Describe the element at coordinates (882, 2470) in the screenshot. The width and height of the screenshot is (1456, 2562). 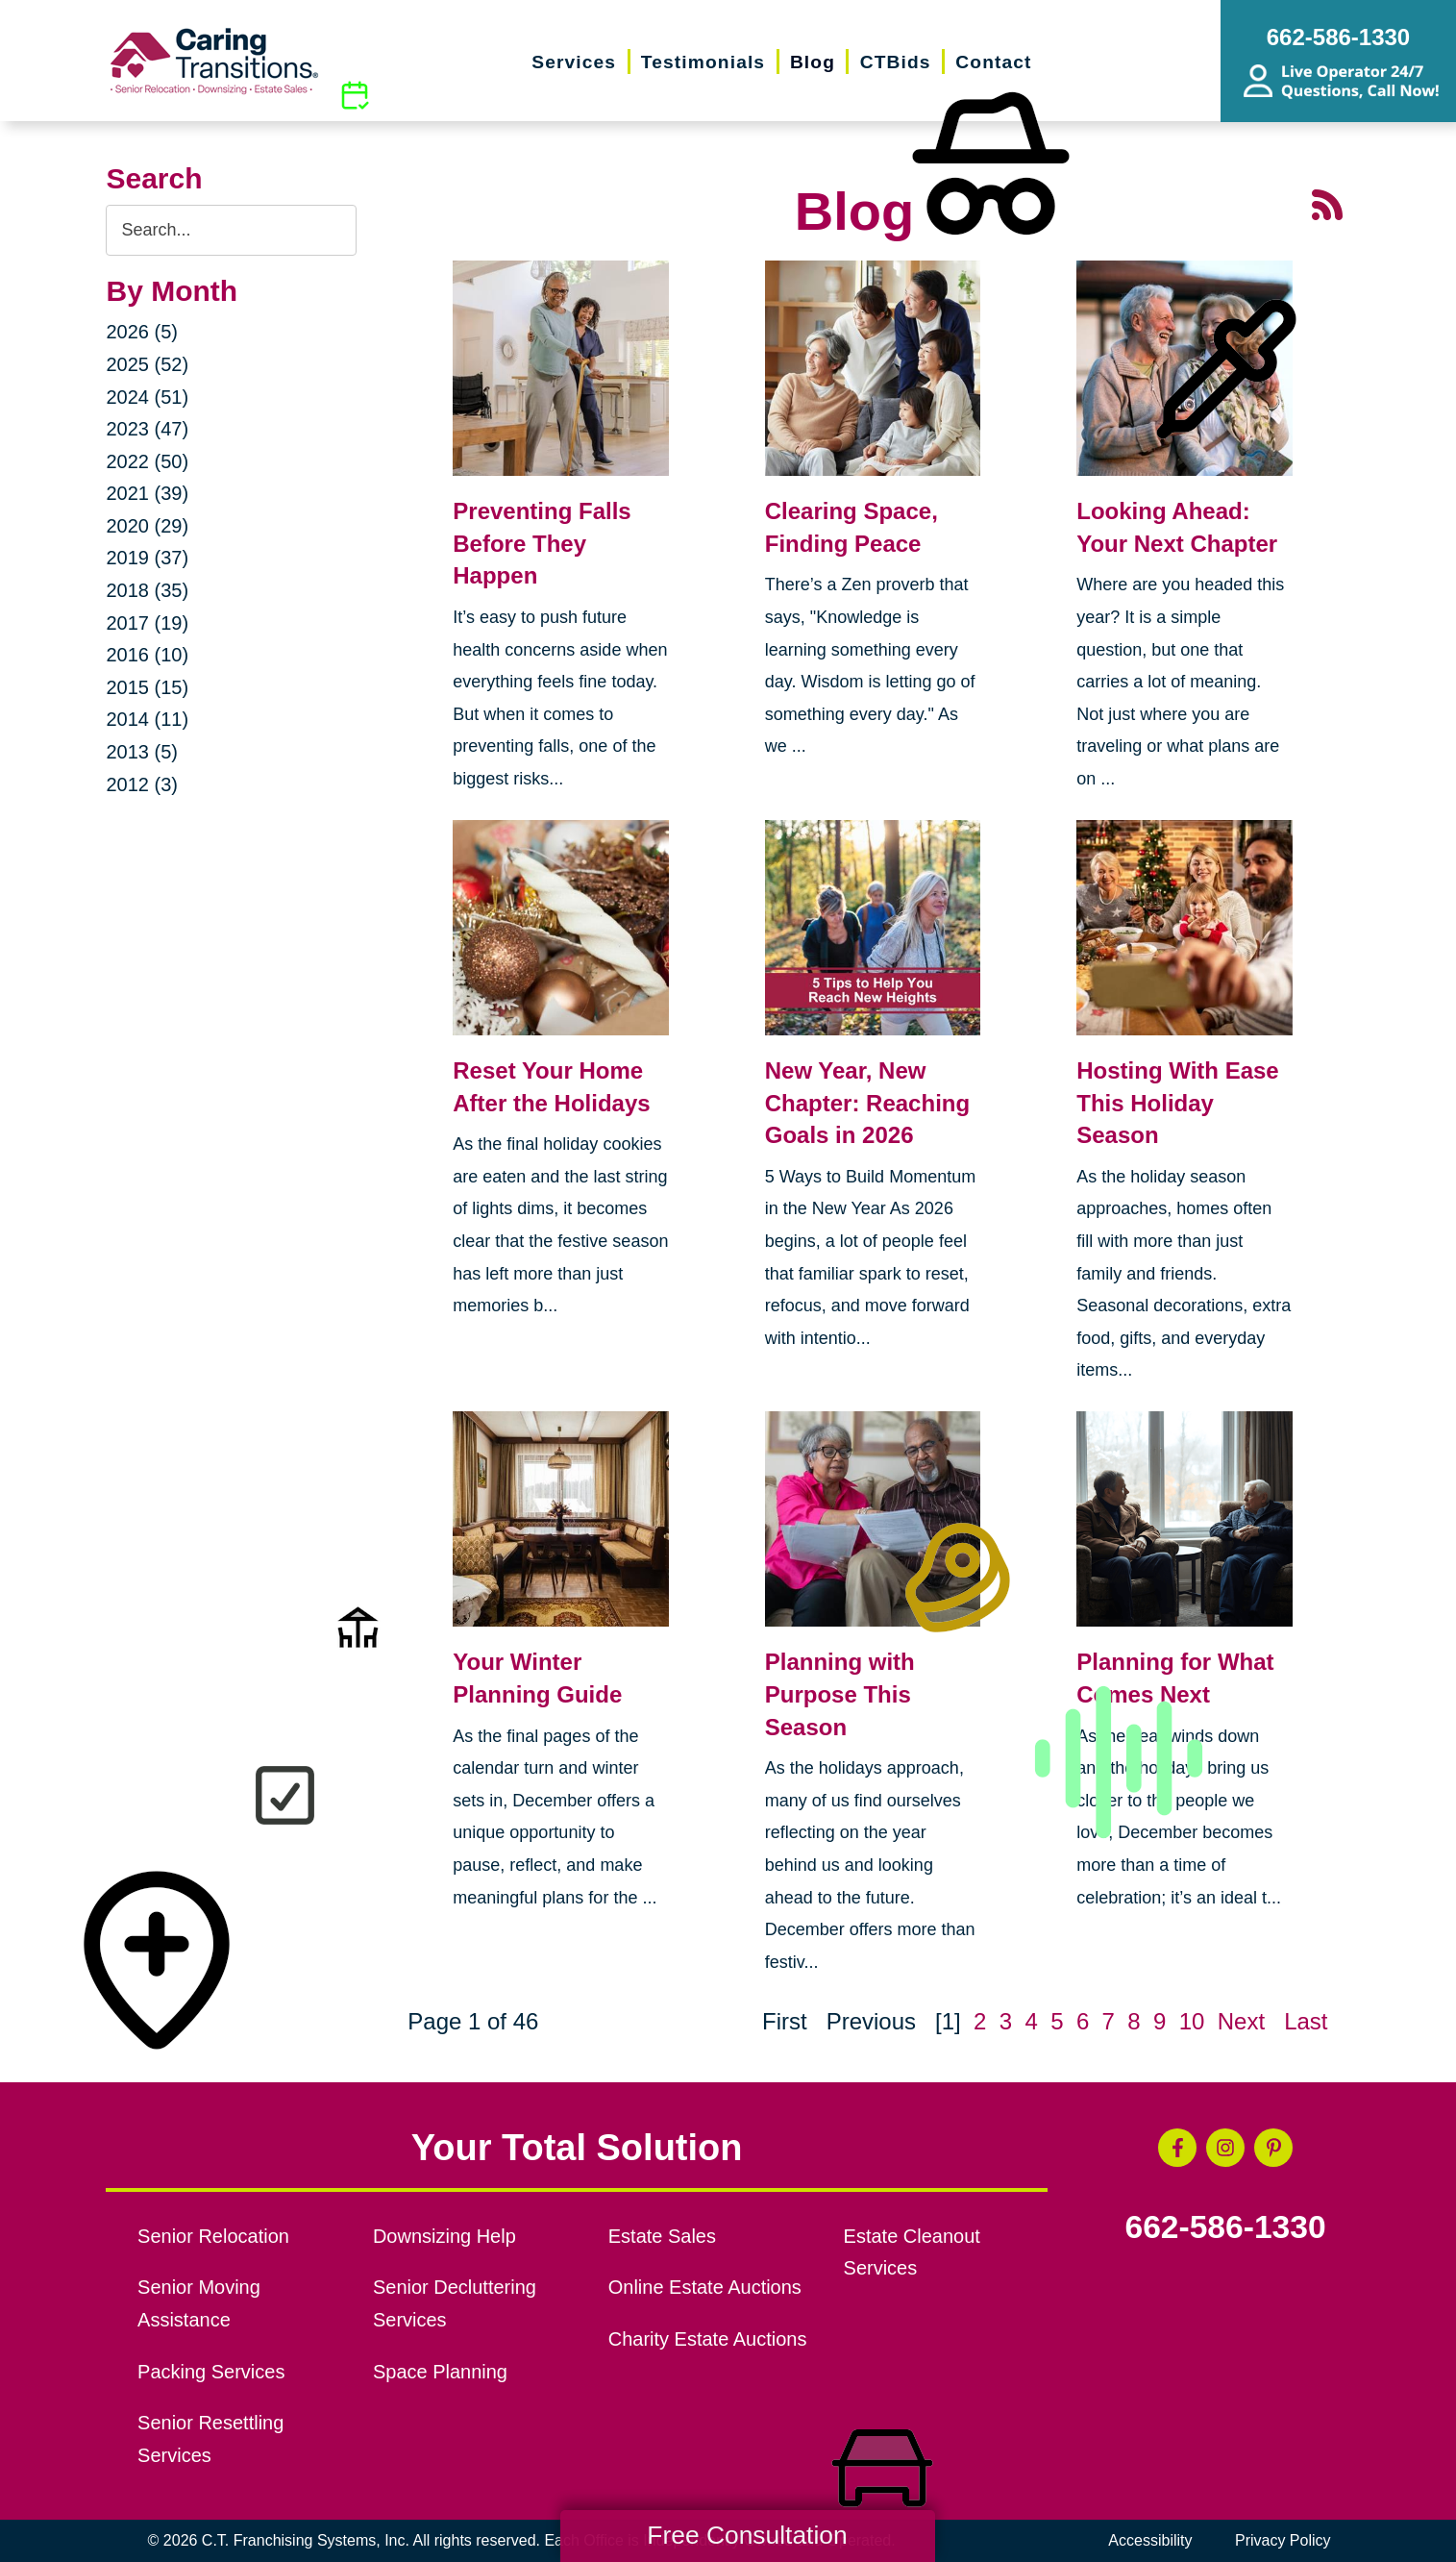
I see `access vehicle or car-related features` at that location.